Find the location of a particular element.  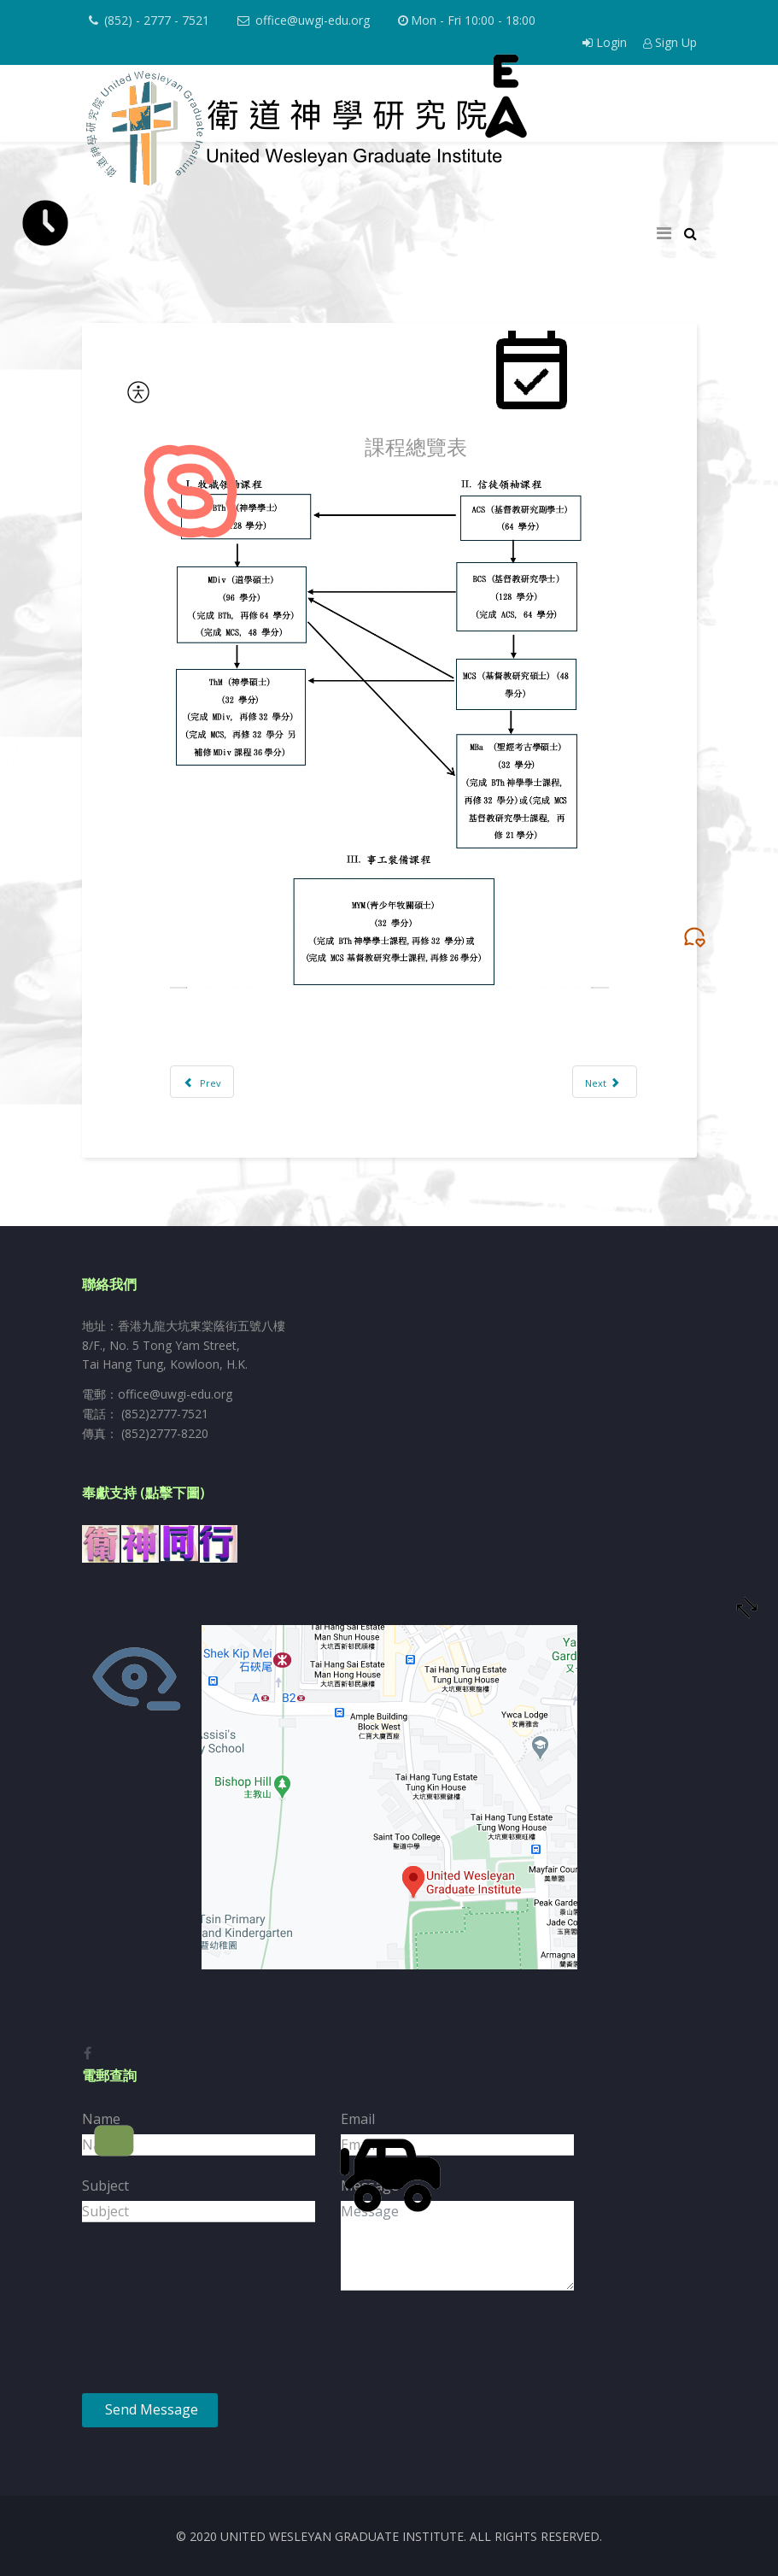

view liked or favorited messages is located at coordinates (694, 936).